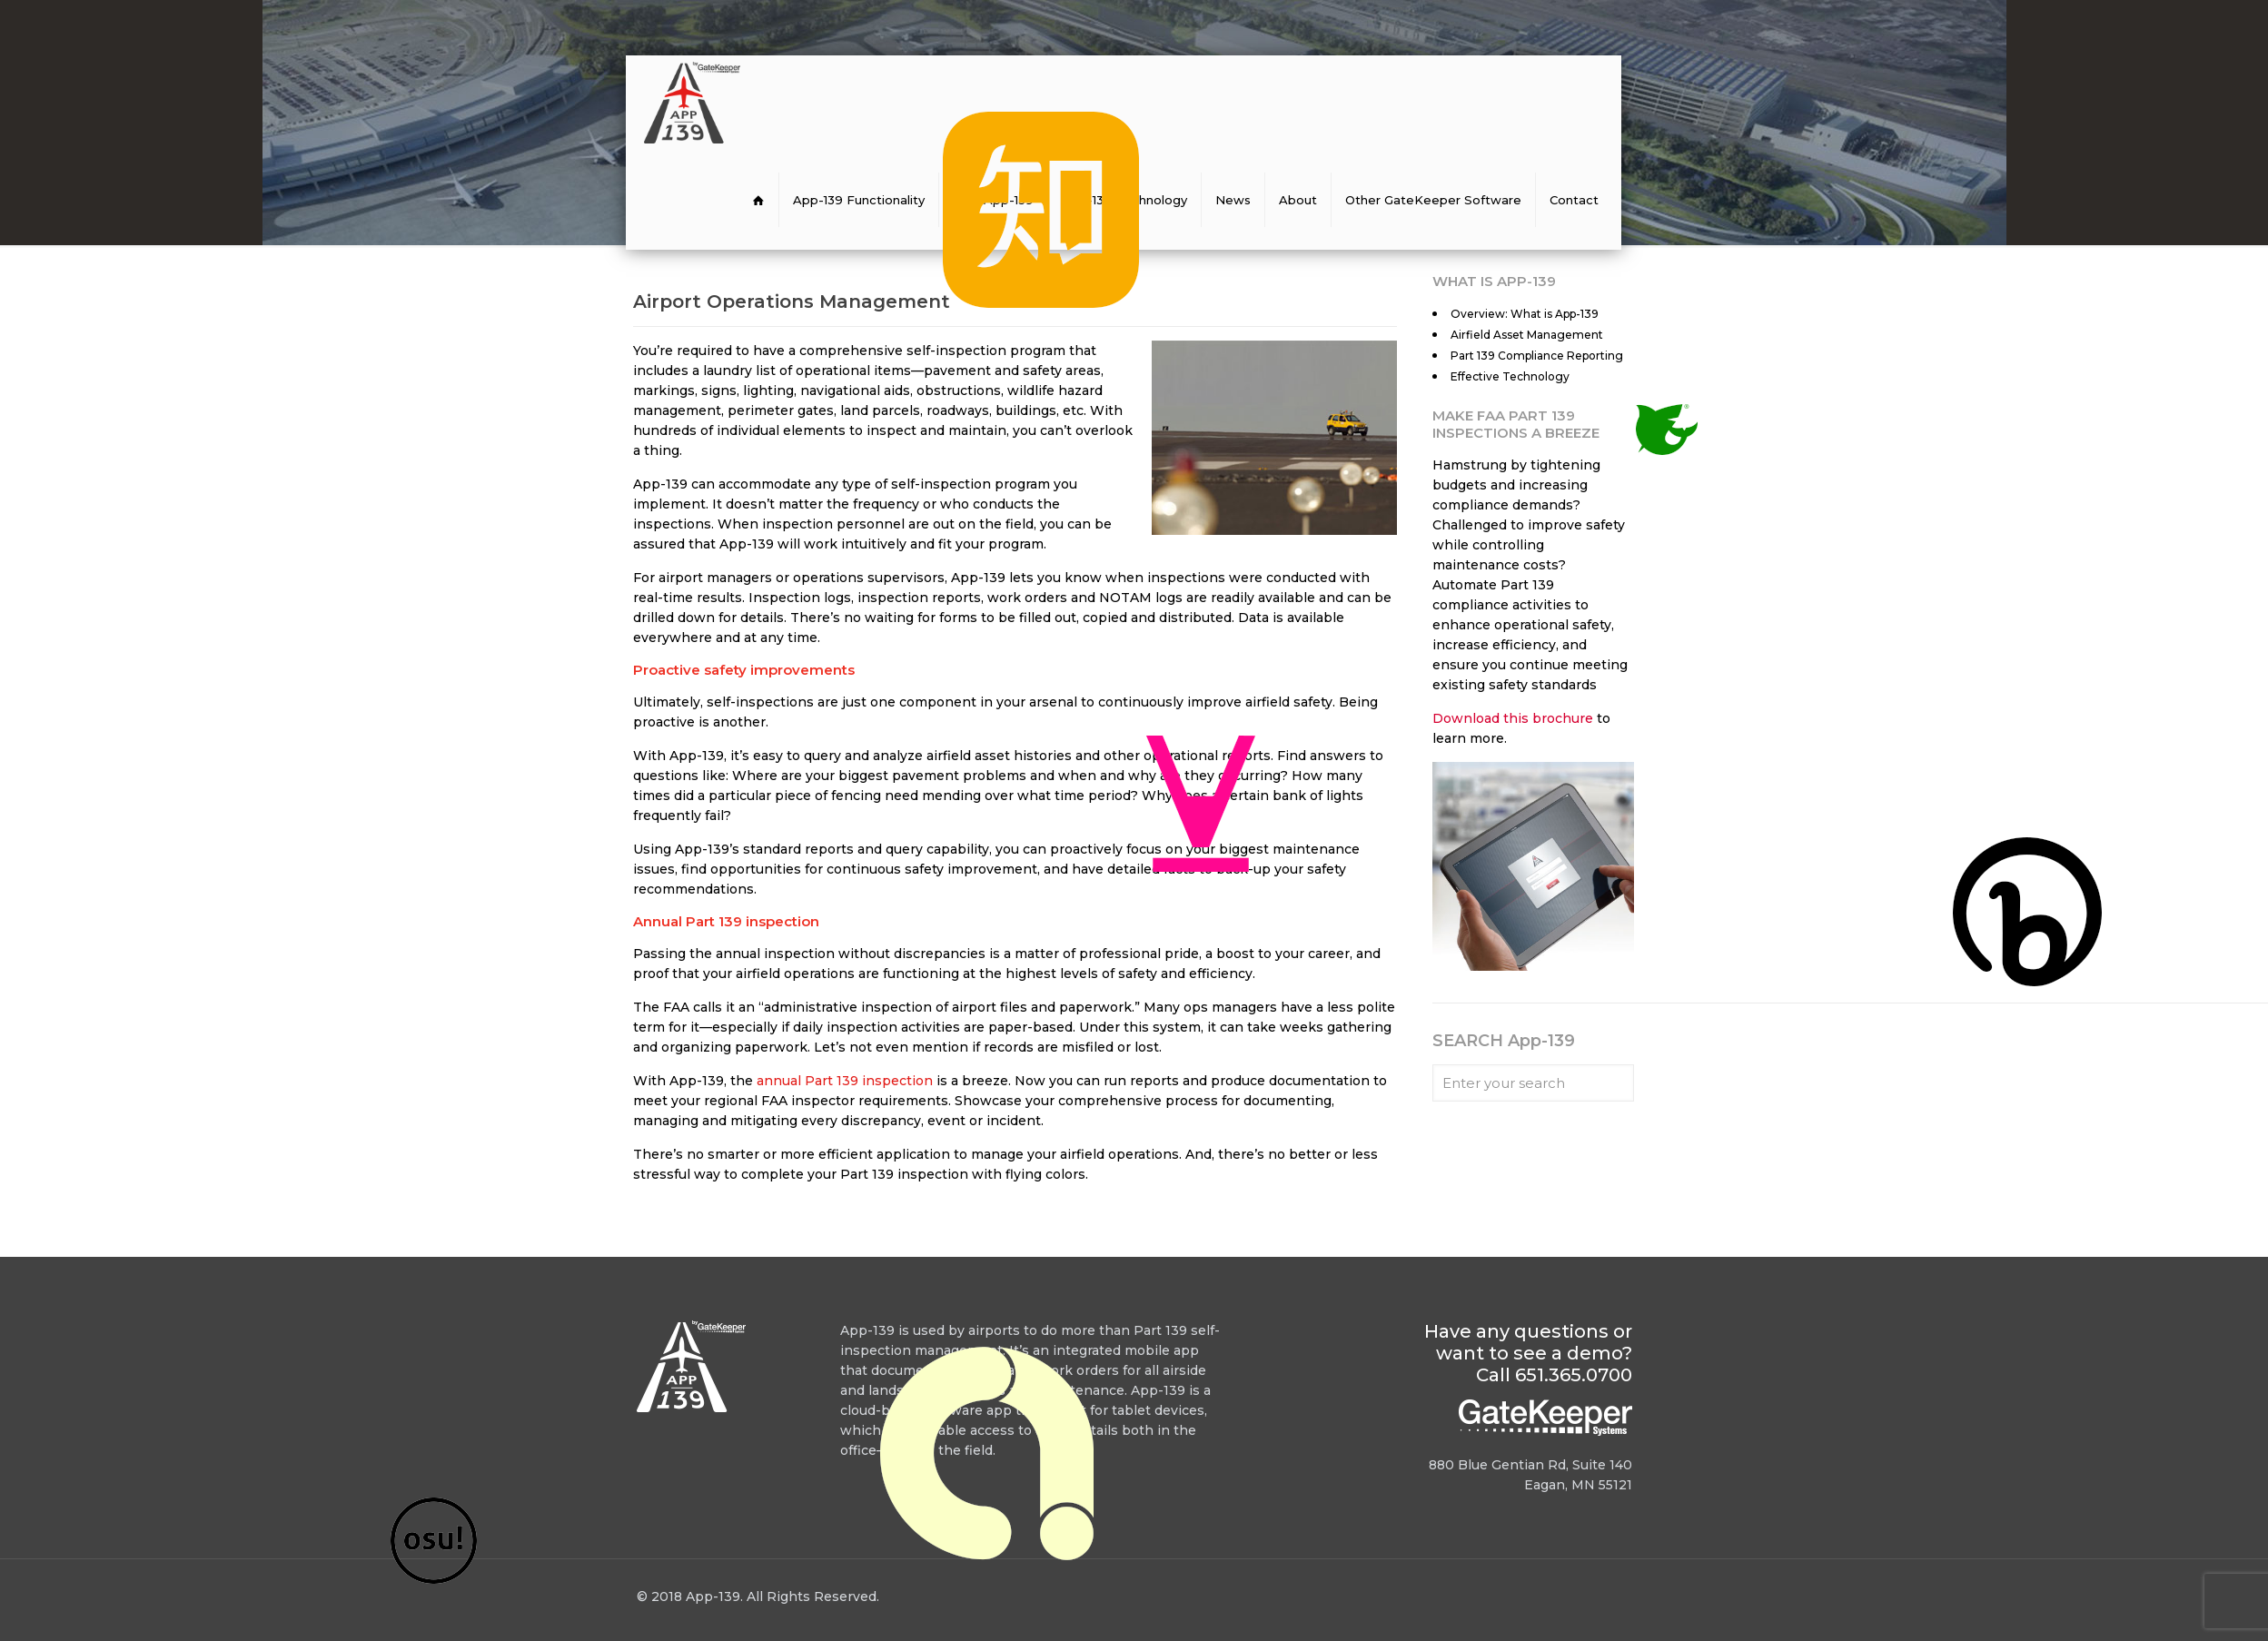 The height and width of the screenshot is (1641, 2268). I want to click on google admob logo, so click(986, 1453).